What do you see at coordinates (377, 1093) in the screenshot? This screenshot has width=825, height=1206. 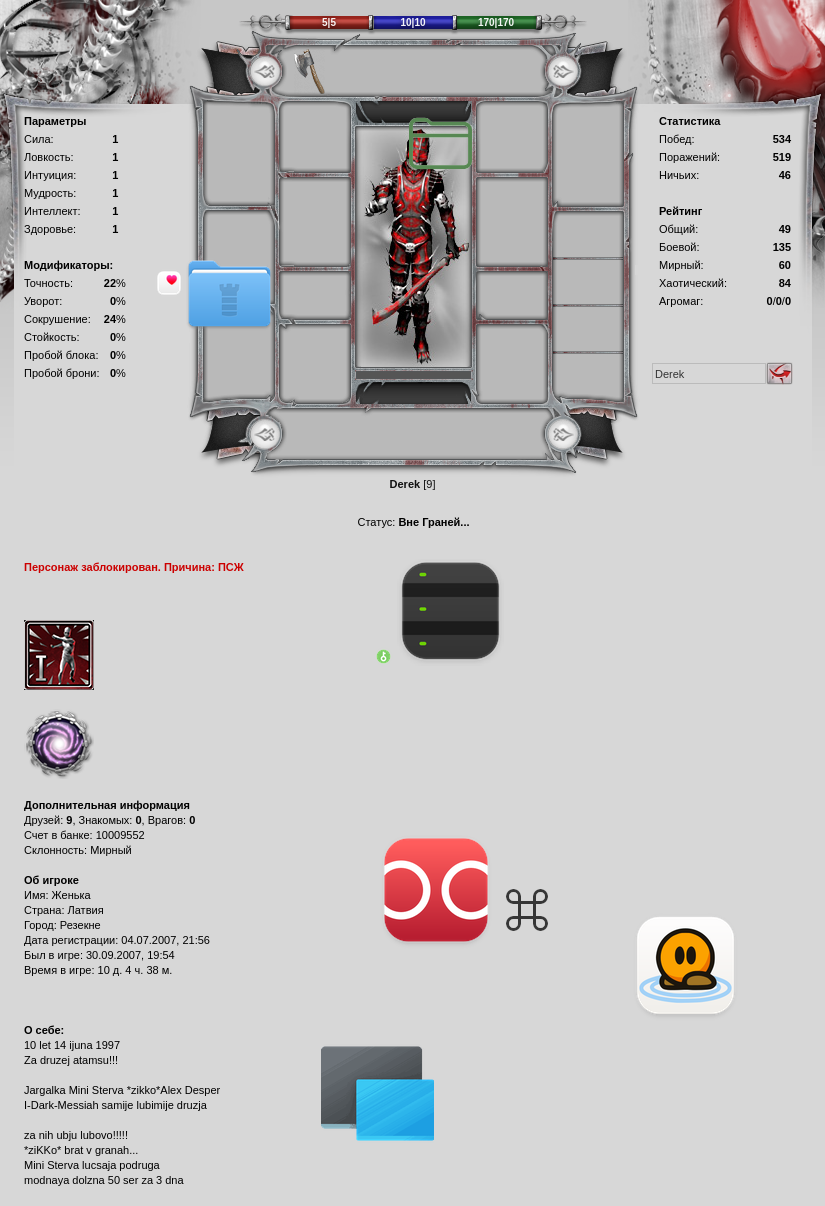 I see `launch emulator application` at bounding box center [377, 1093].